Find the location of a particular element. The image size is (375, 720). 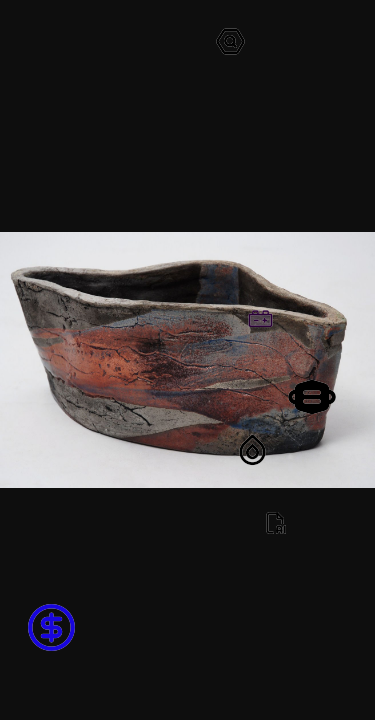

open an AI-generated document is located at coordinates (275, 523).